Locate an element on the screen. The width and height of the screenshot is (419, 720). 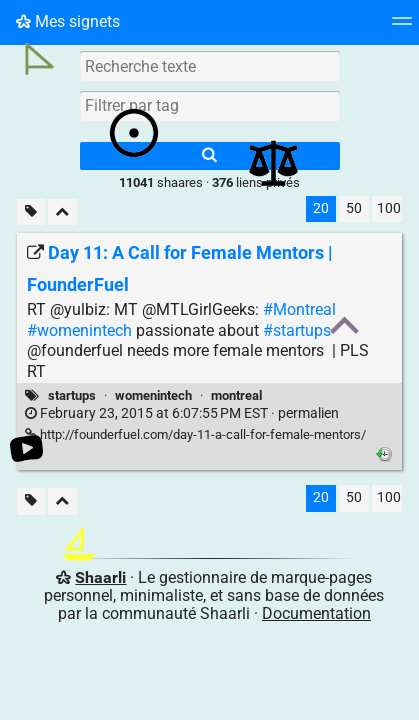
navigate to sailing or boating features is located at coordinates (79, 544).